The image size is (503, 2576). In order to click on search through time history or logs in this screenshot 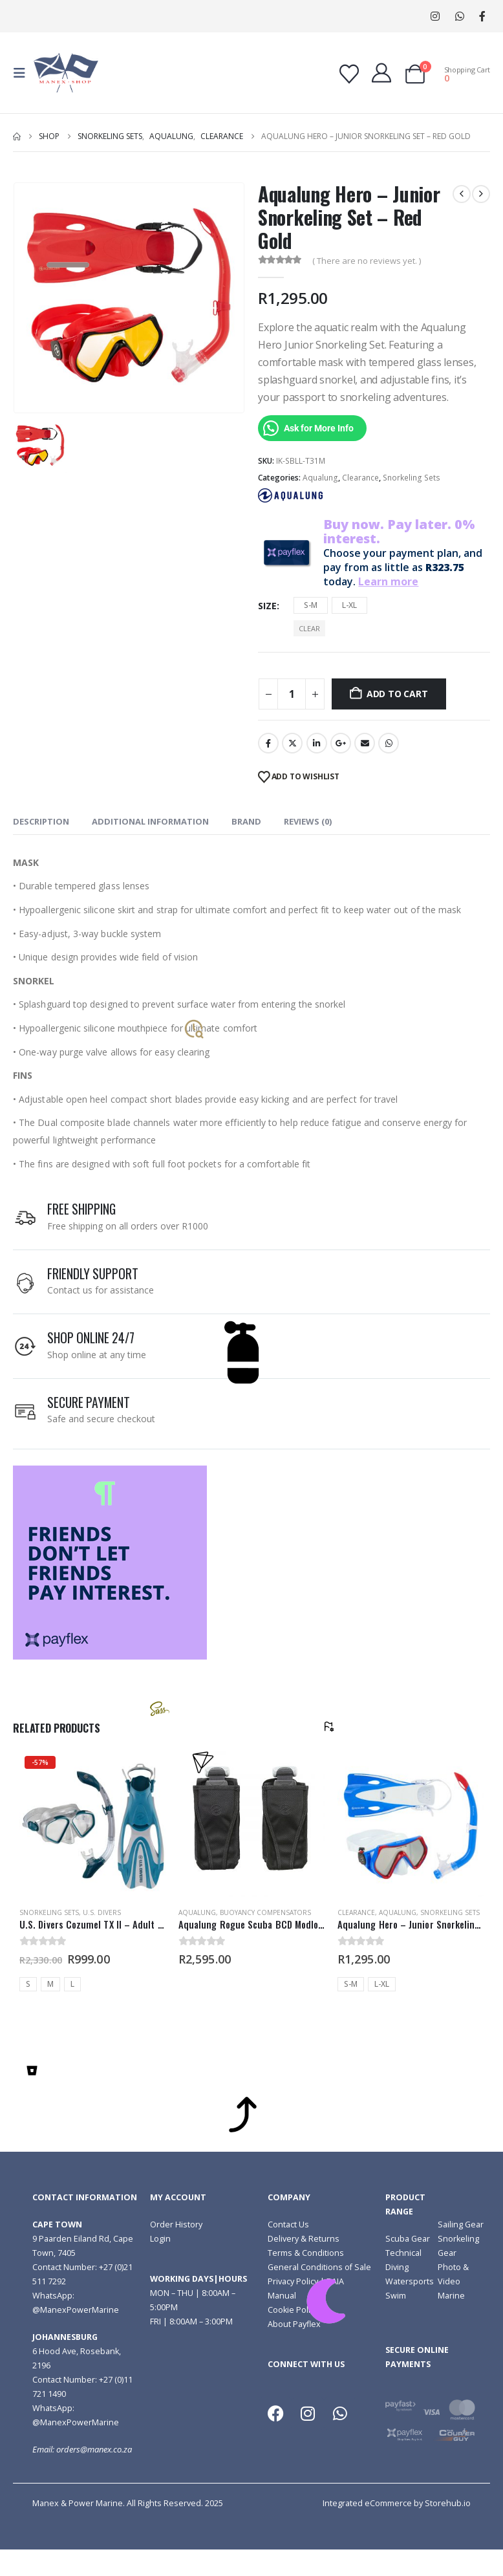, I will do `click(193, 1028)`.